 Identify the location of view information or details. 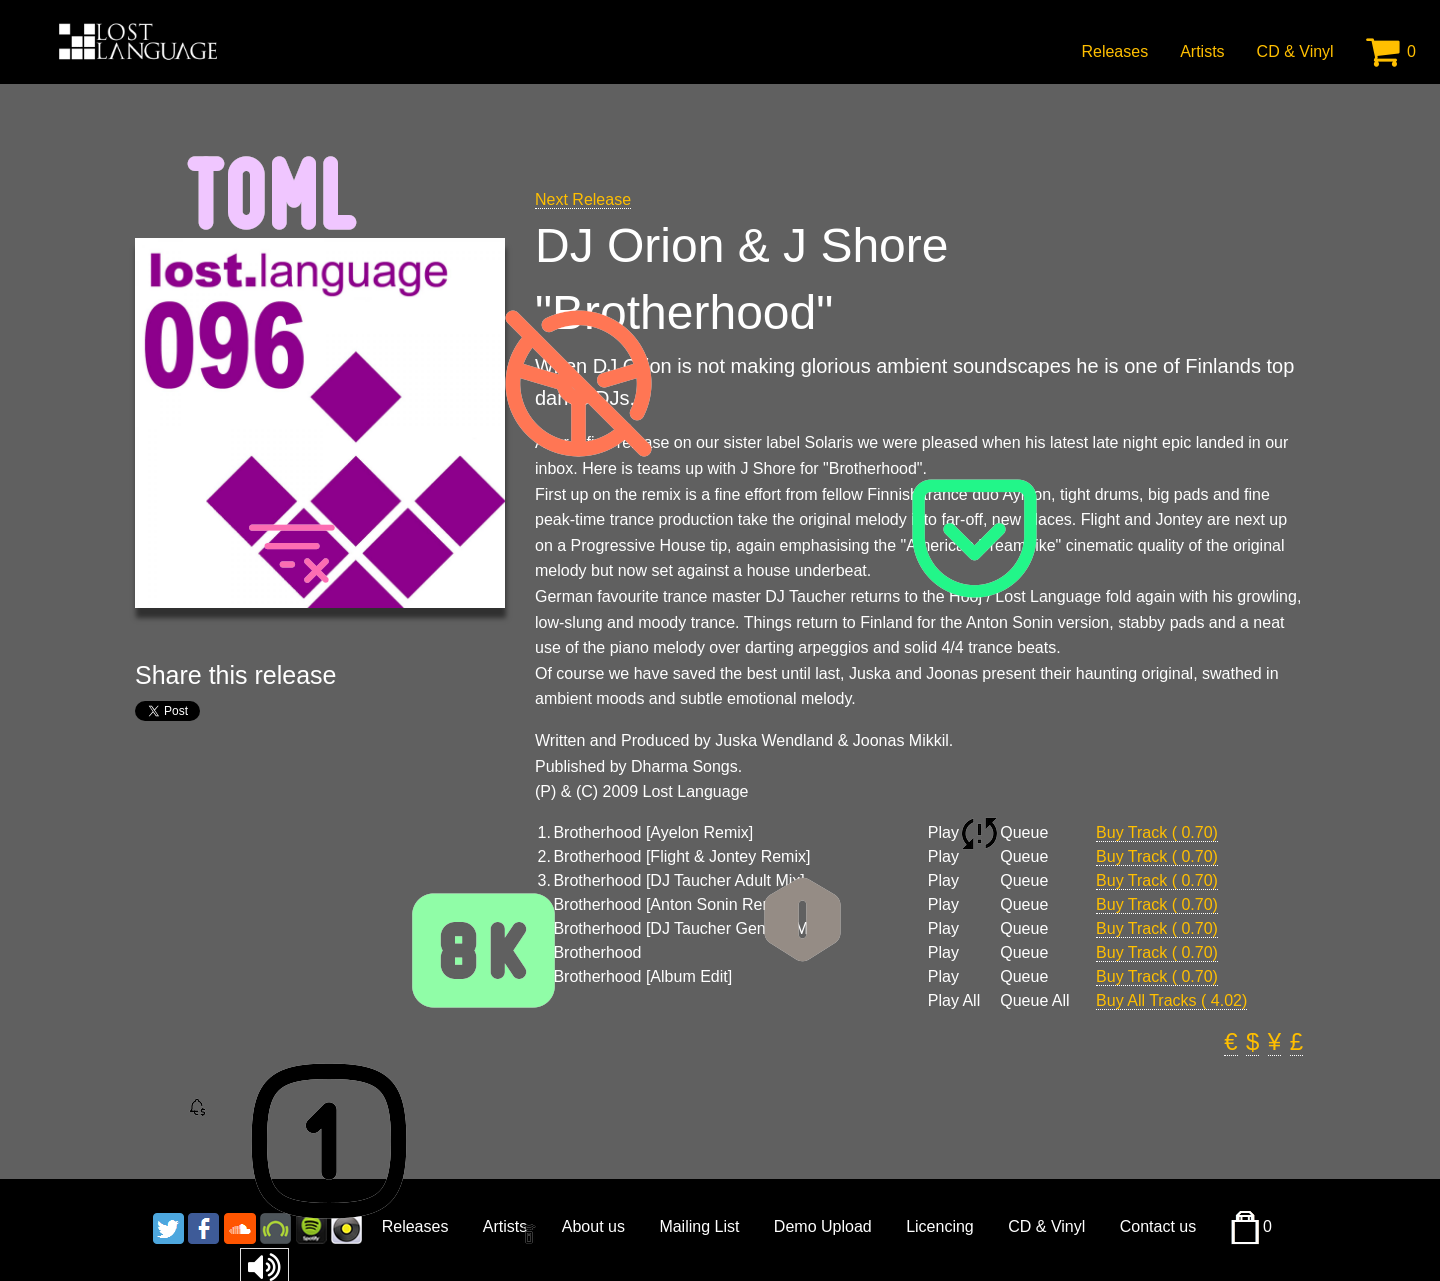
(802, 919).